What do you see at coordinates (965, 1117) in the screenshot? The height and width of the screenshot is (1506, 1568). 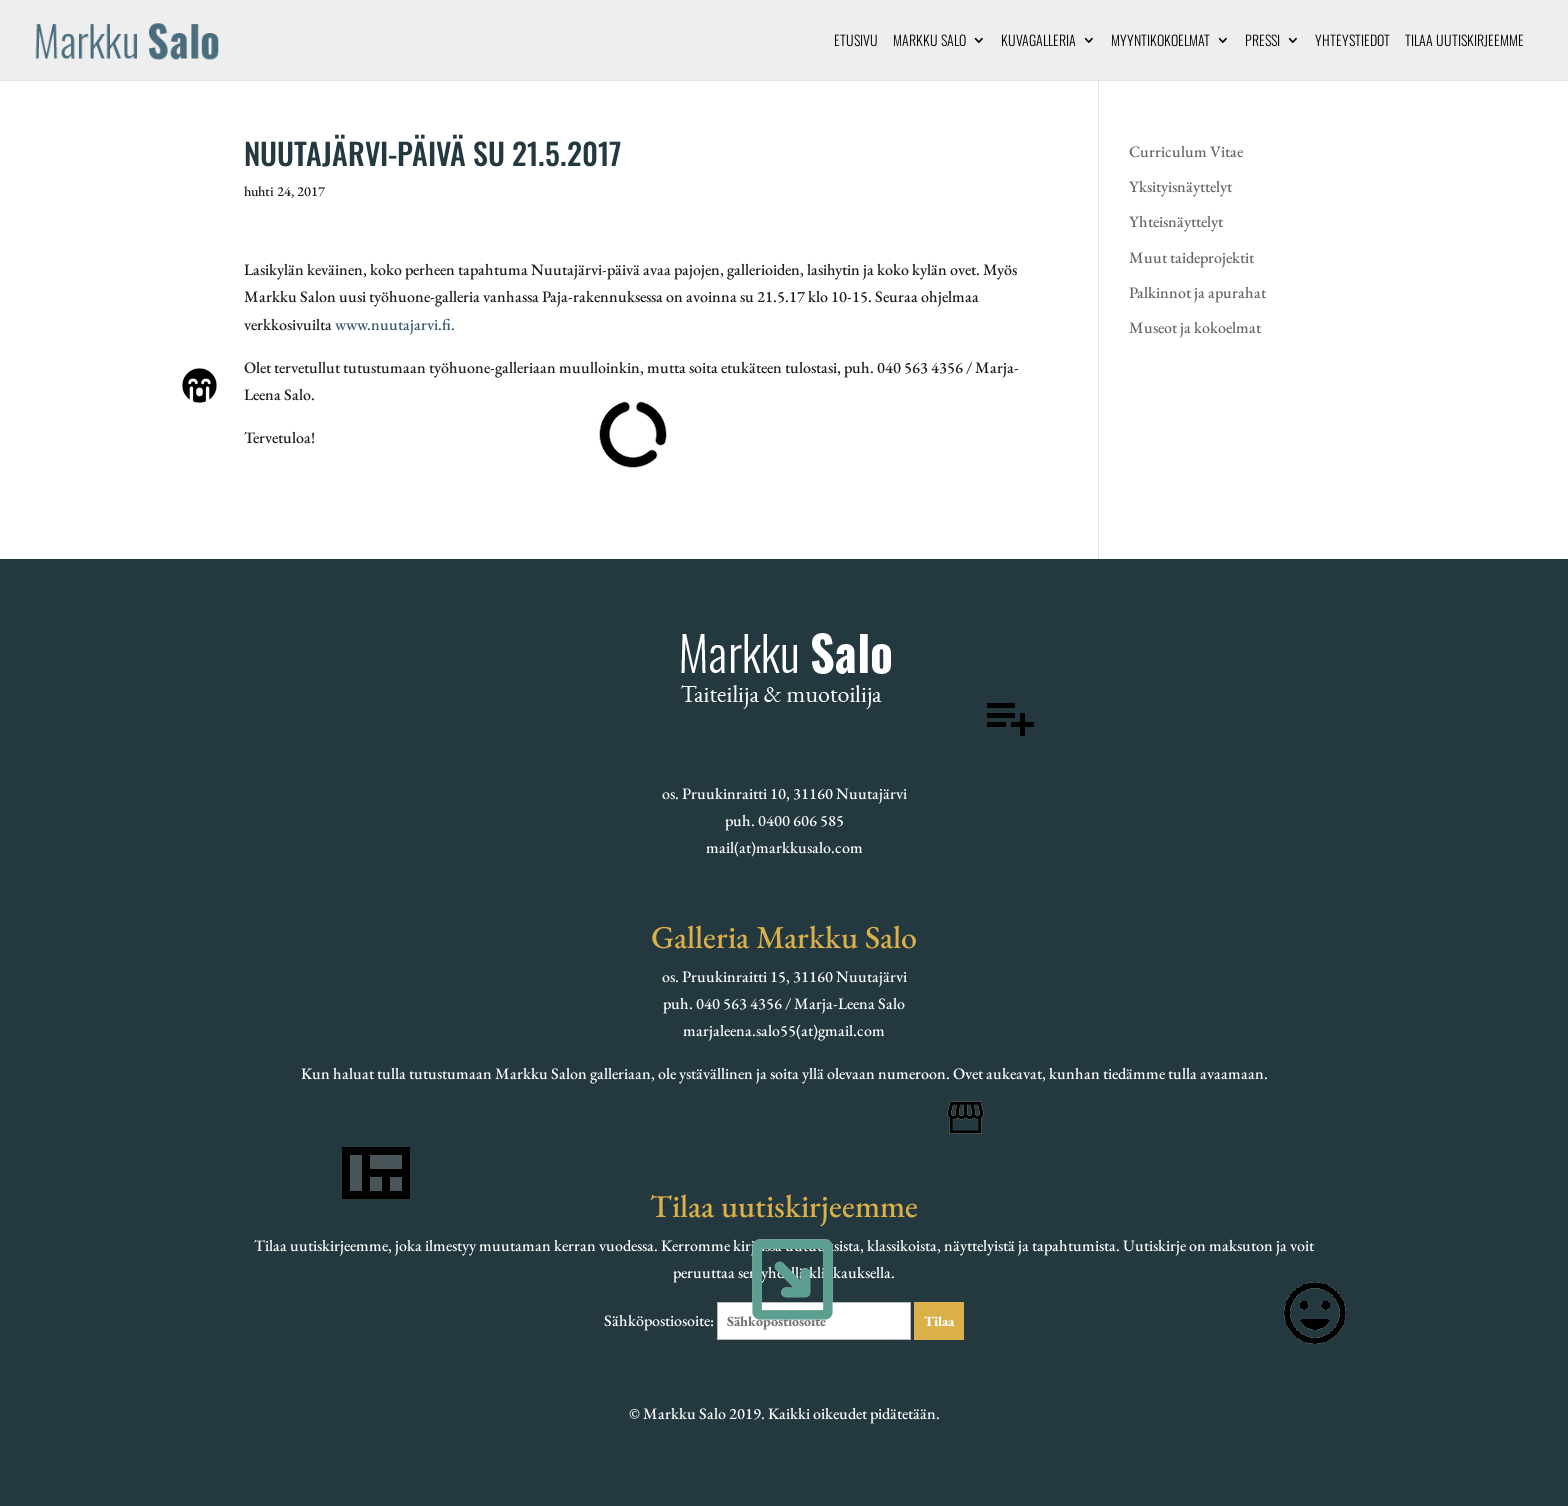 I see `browse or access the marketplace` at bounding box center [965, 1117].